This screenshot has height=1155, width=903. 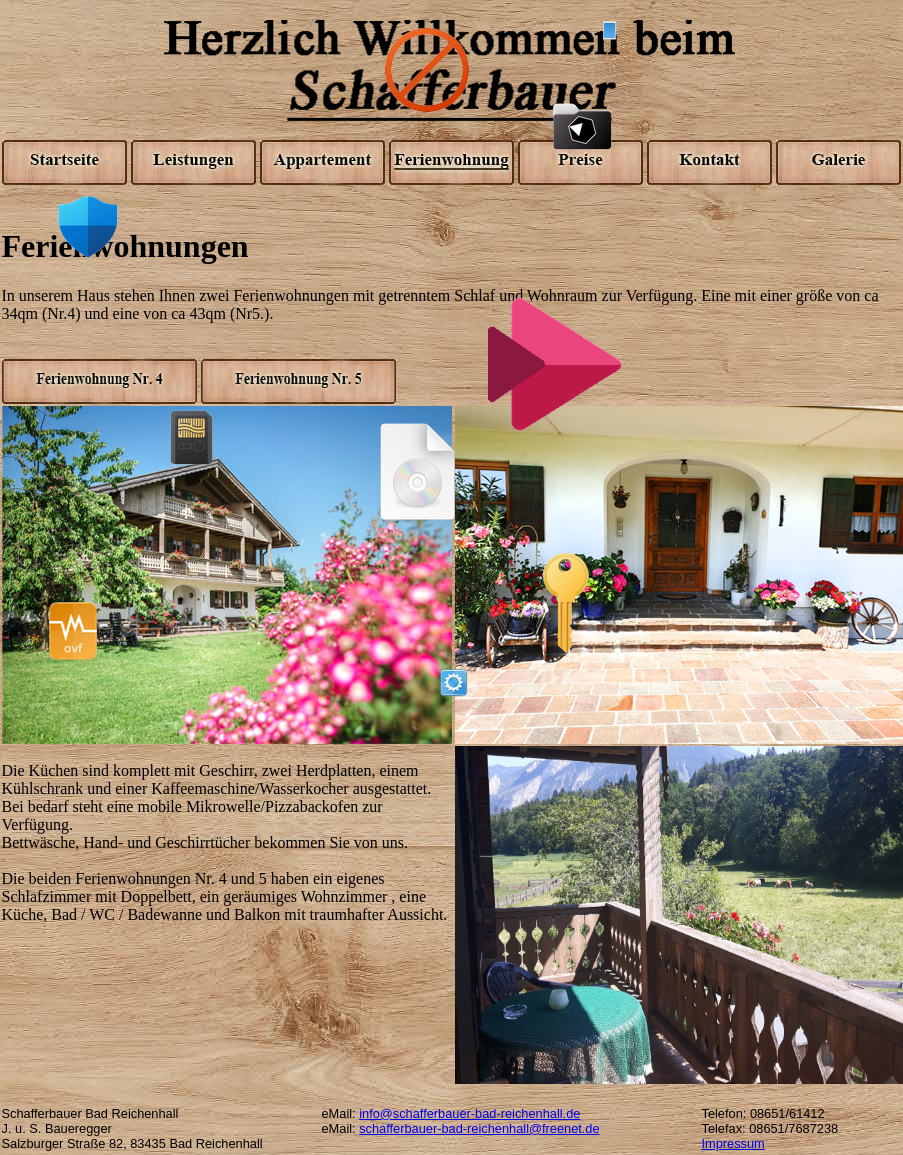 What do you see at coordinates (88, 227) in the screenshot?
I see `windows defender security status` at bounding box center [88, 227].